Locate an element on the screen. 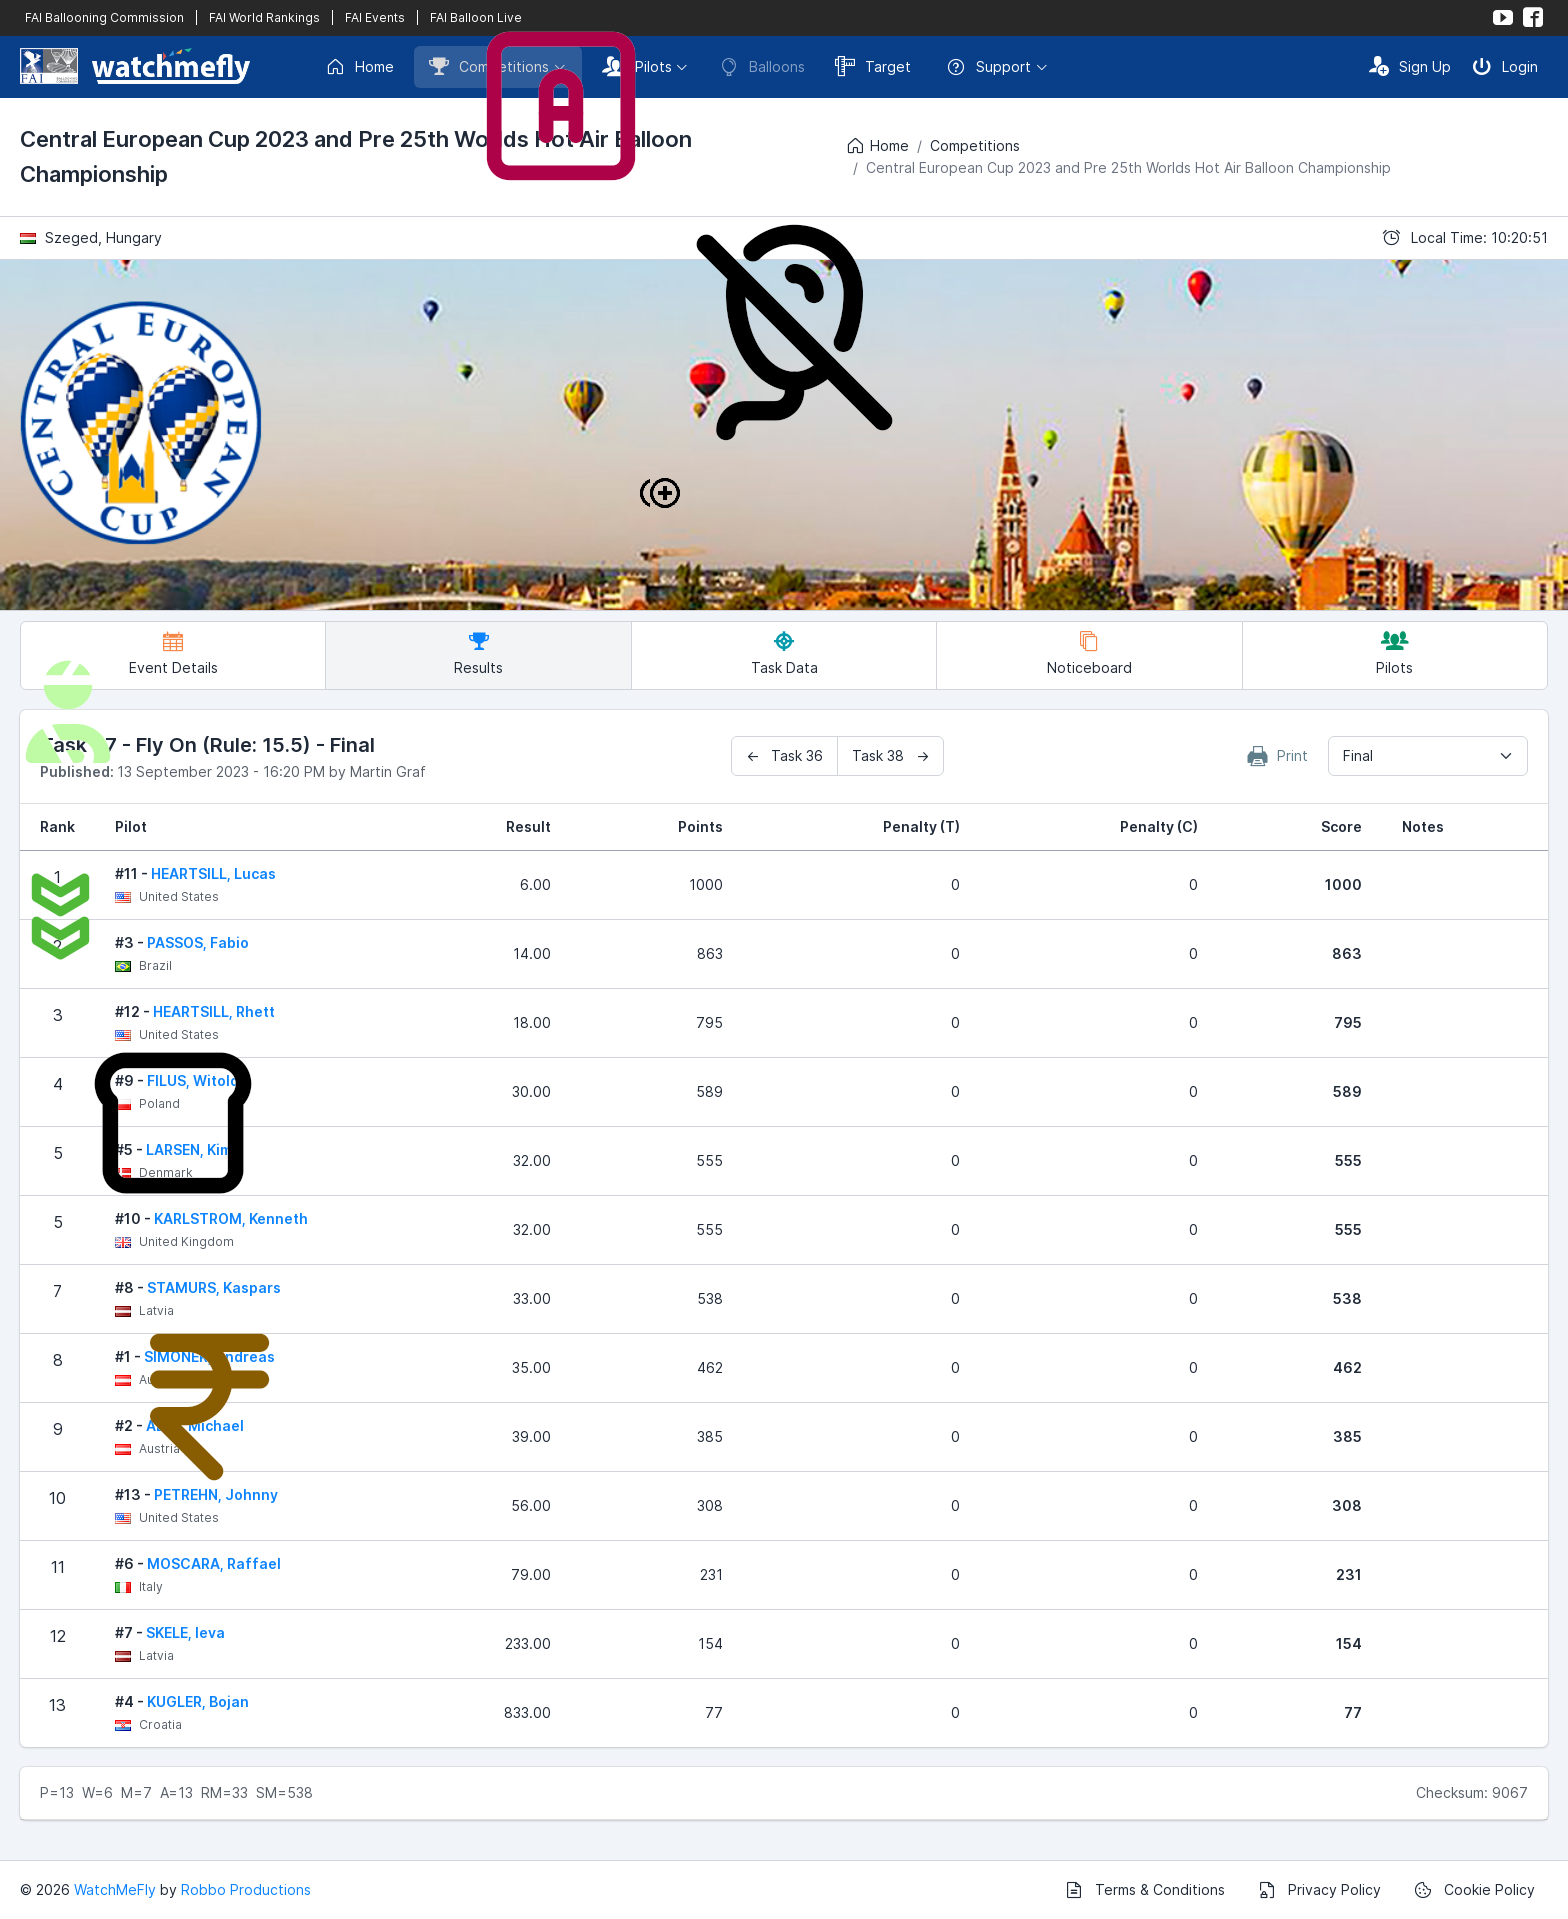 The height and width of the screenshot is (1919, 1568). view earned badges or achievements is located at coordinates (60, 916).